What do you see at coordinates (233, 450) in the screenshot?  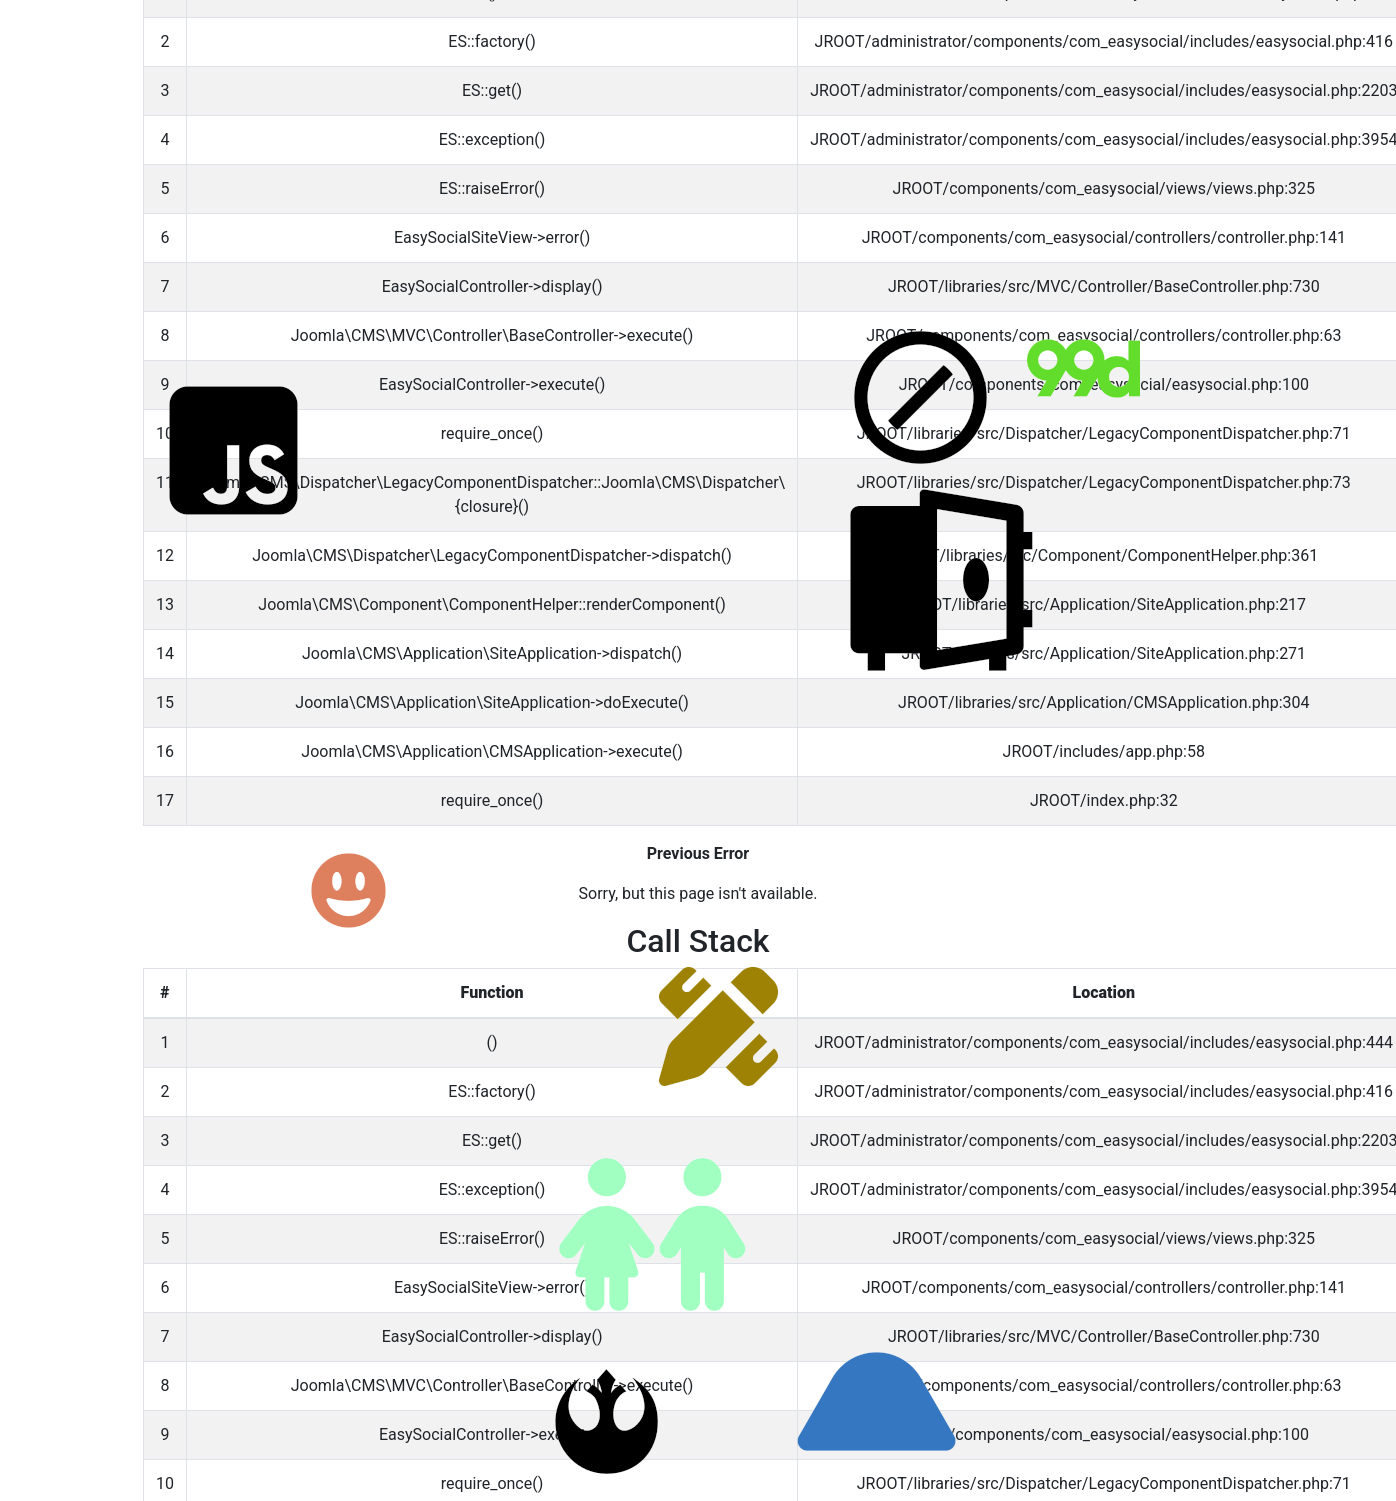 I see `JavaScript programming language logo` at bounding box center [233, 450].